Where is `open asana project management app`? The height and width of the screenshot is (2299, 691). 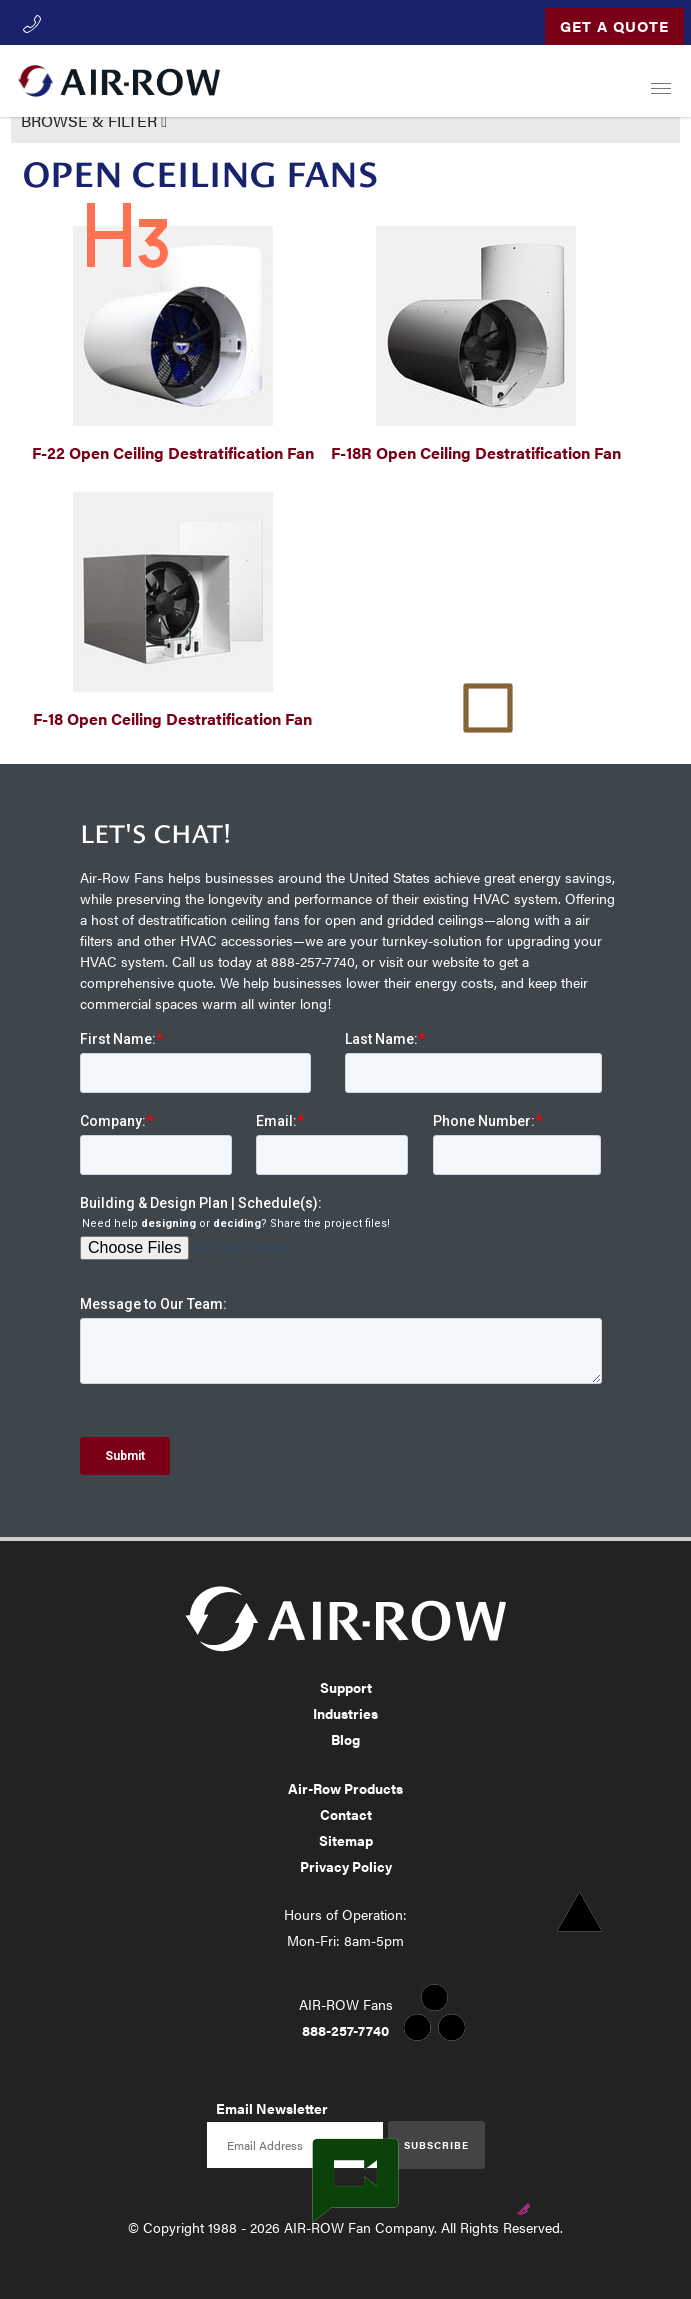
open asana project management app is located at coordinates (434, 2012).